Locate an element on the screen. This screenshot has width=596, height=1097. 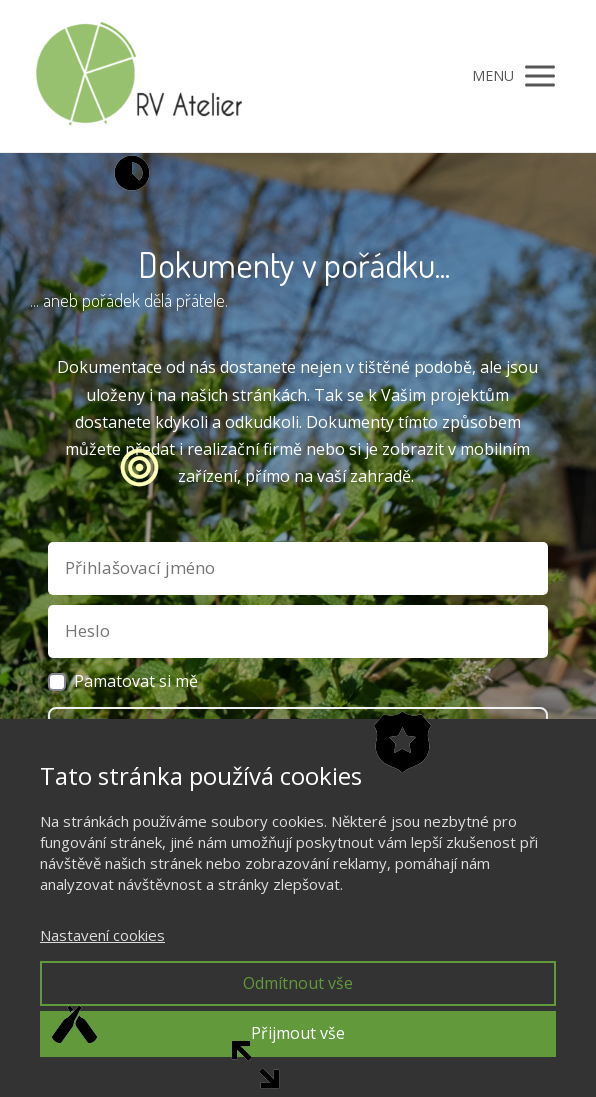
open the Untappd app is located at coordinates (74, 1024).